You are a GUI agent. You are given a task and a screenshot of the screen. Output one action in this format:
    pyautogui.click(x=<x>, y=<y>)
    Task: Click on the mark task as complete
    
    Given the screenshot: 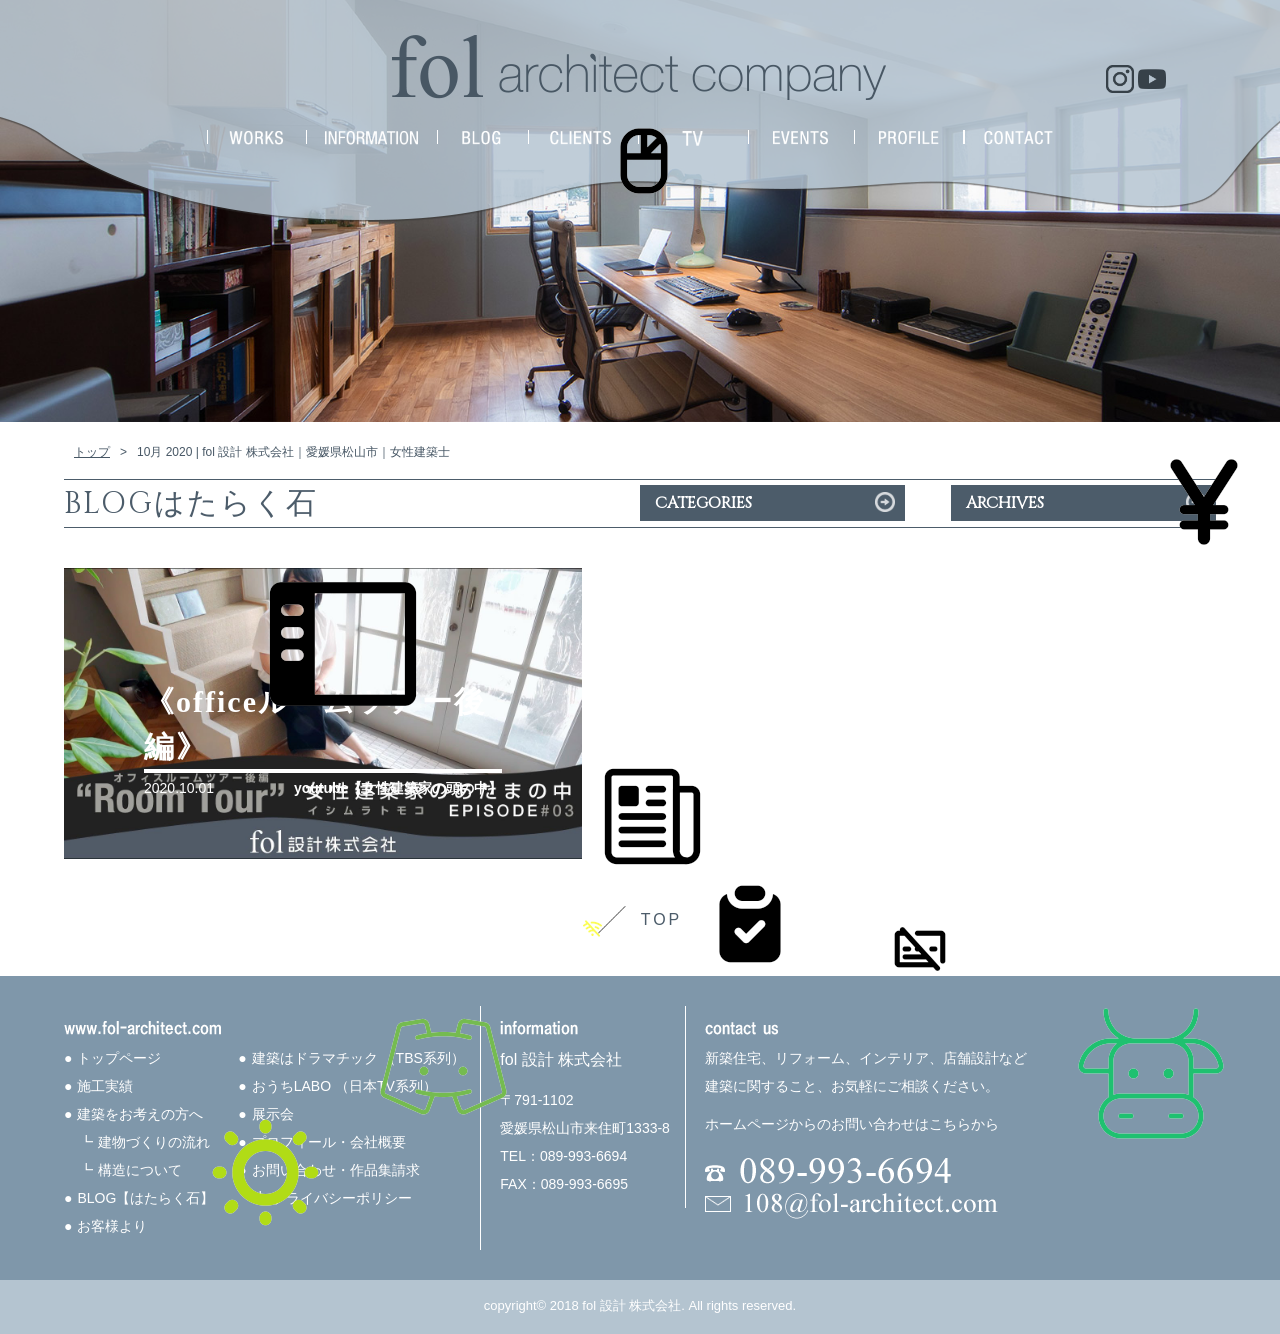 What is the action you would take?
    pyautogui.click(x=750, y=924)
    